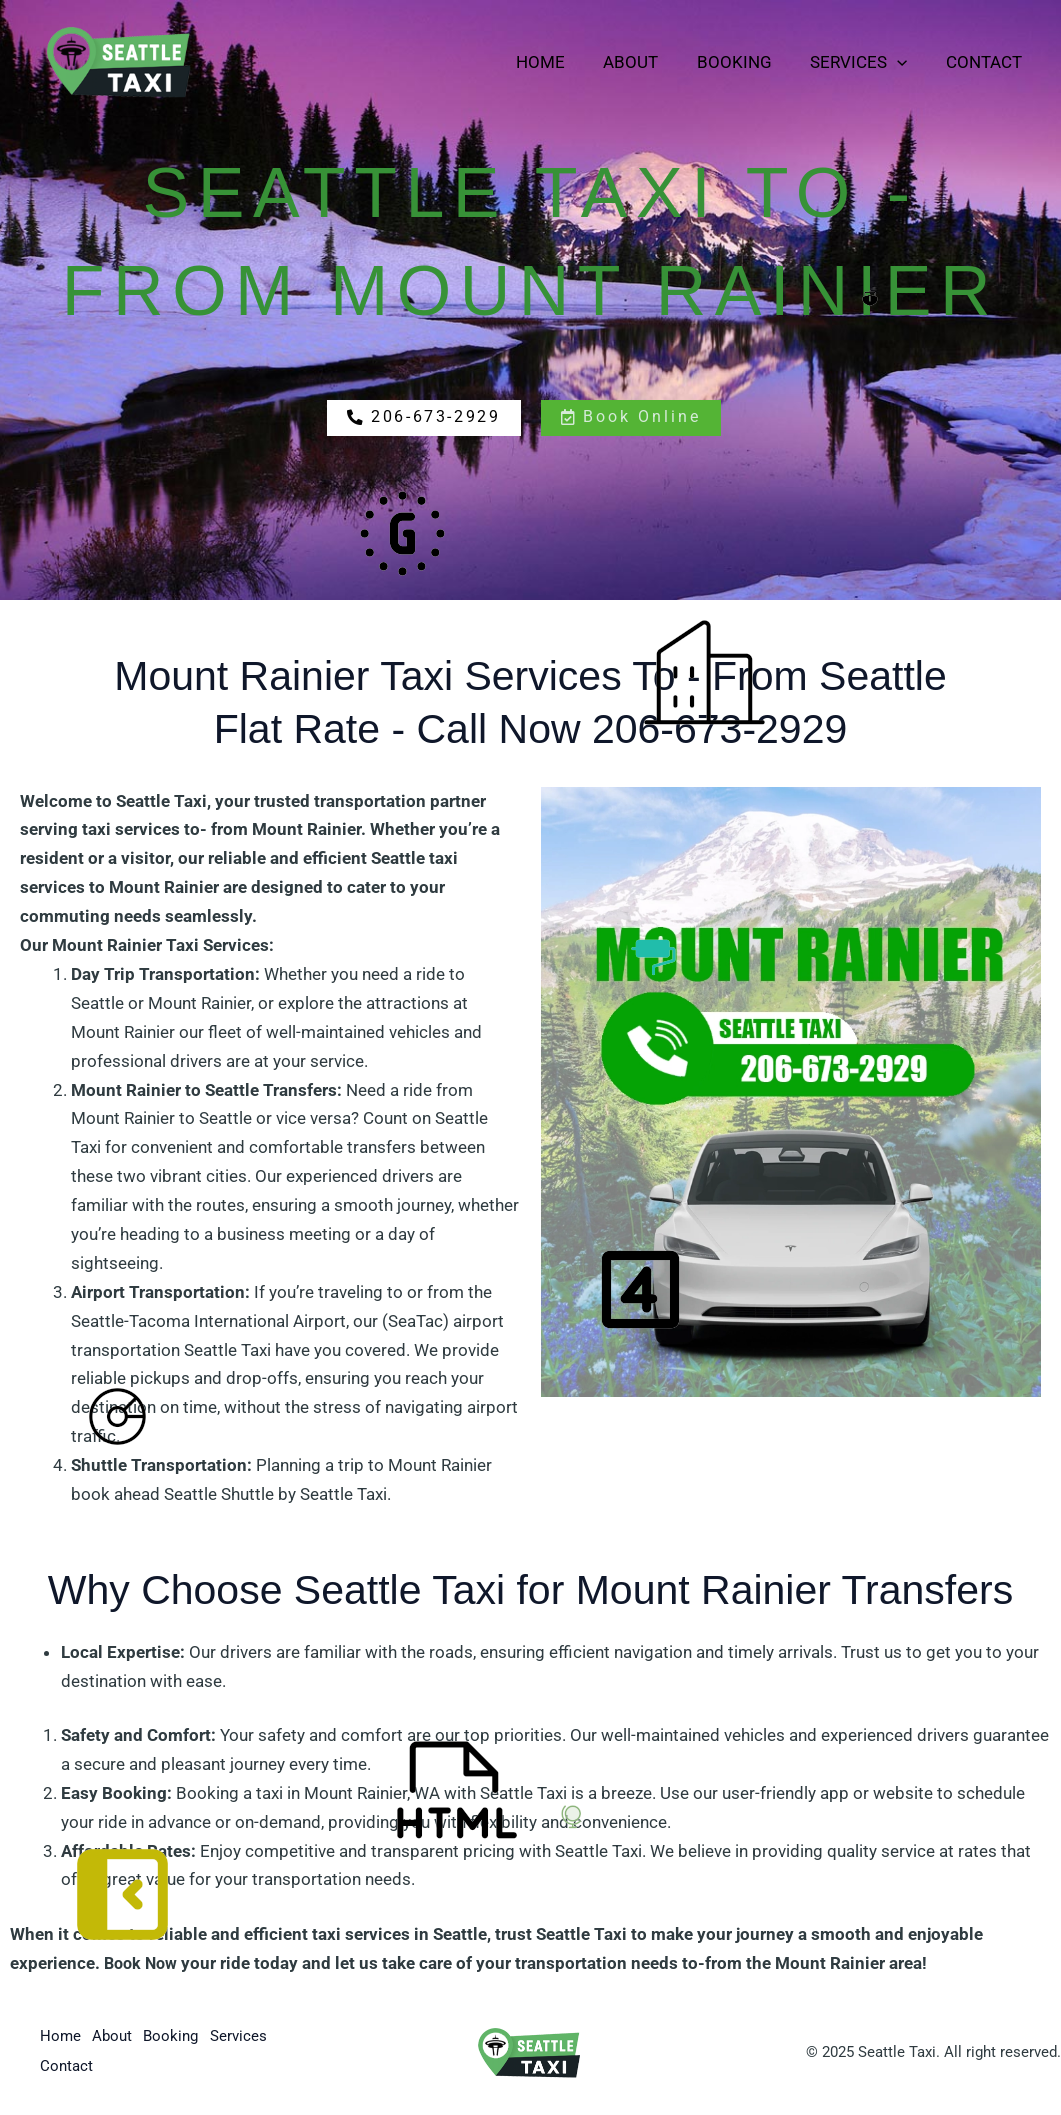 Image resolution: width=1061 pixels, height=2115 pixels. Describe the element at coordinates (640, 1289) in the screenshot. I see `select or navigate to item number four` at that location.